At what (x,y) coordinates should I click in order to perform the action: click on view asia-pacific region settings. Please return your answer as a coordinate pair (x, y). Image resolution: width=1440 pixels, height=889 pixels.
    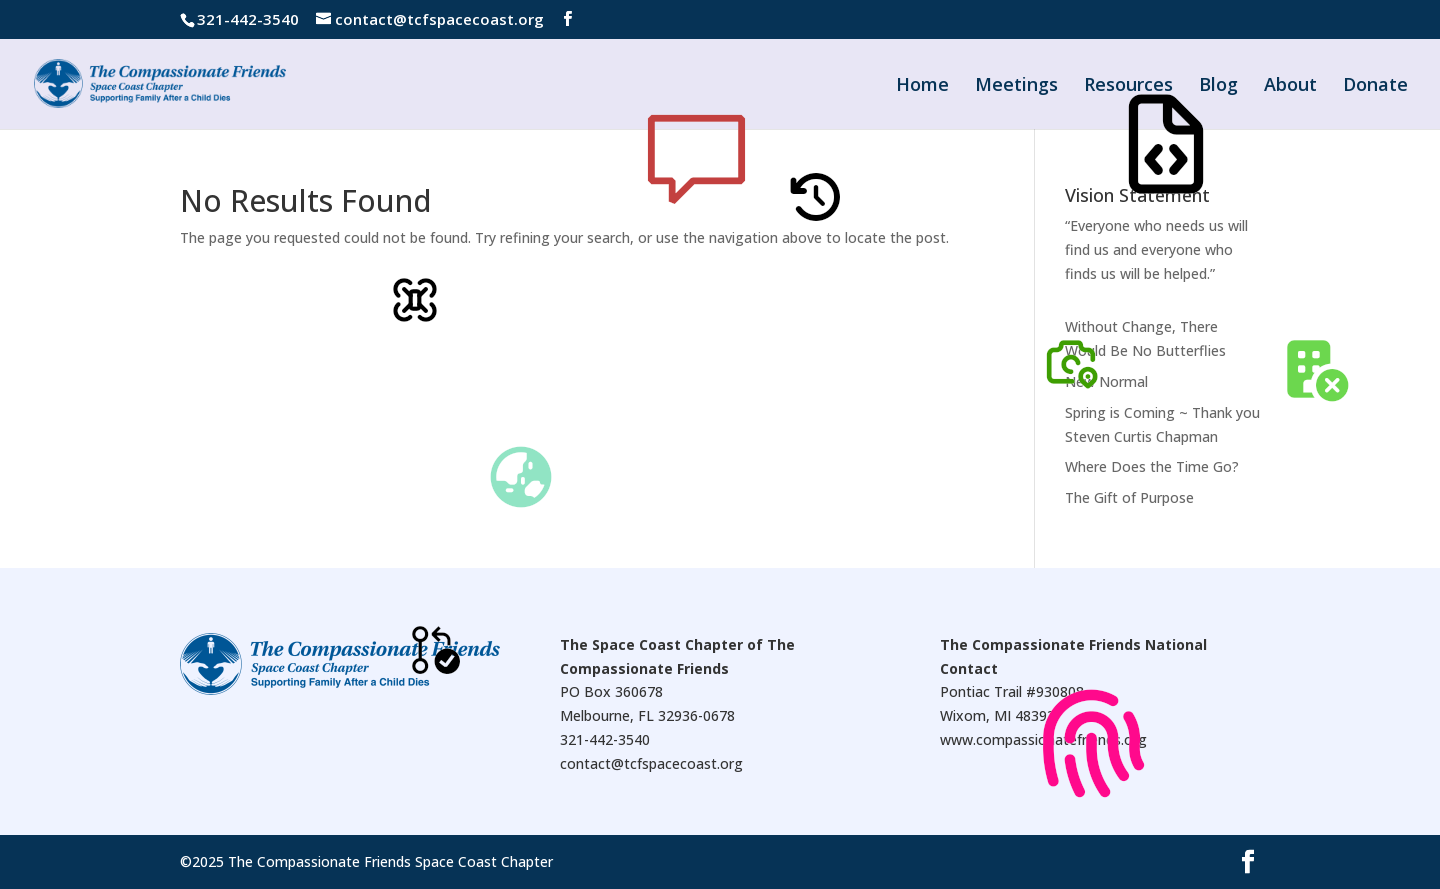
    Looking at the image, I should click on (521, 477).